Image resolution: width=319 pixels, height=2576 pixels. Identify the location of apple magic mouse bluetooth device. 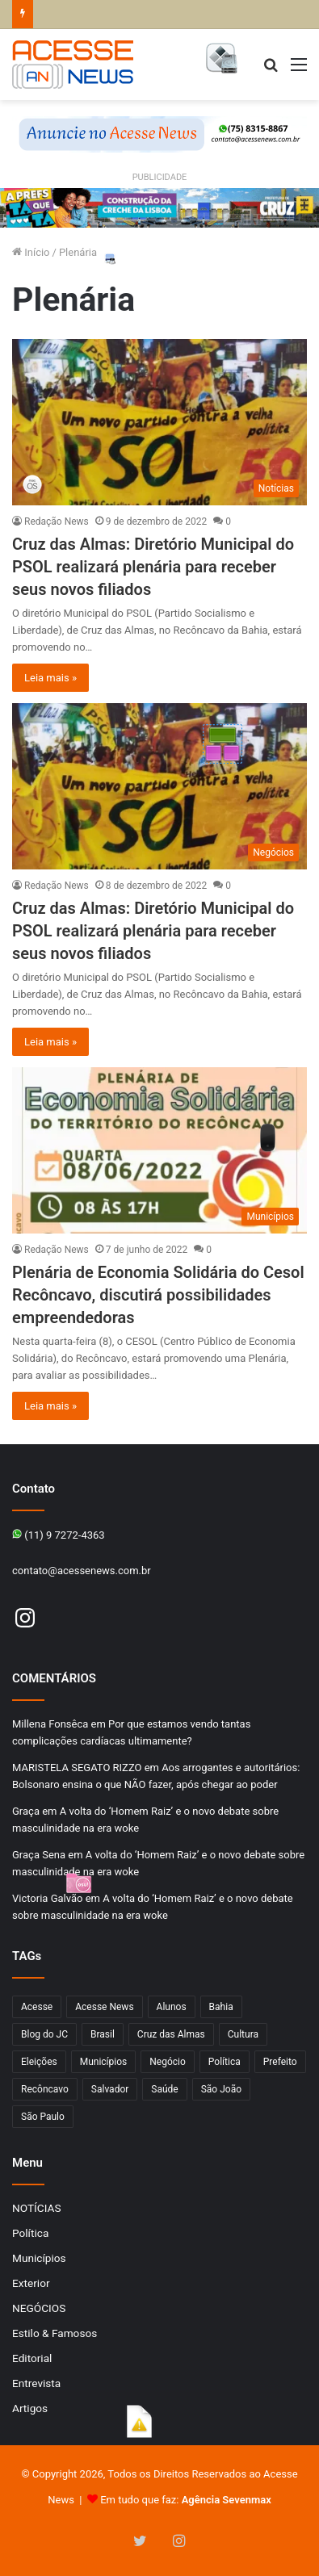
(267, 1138).